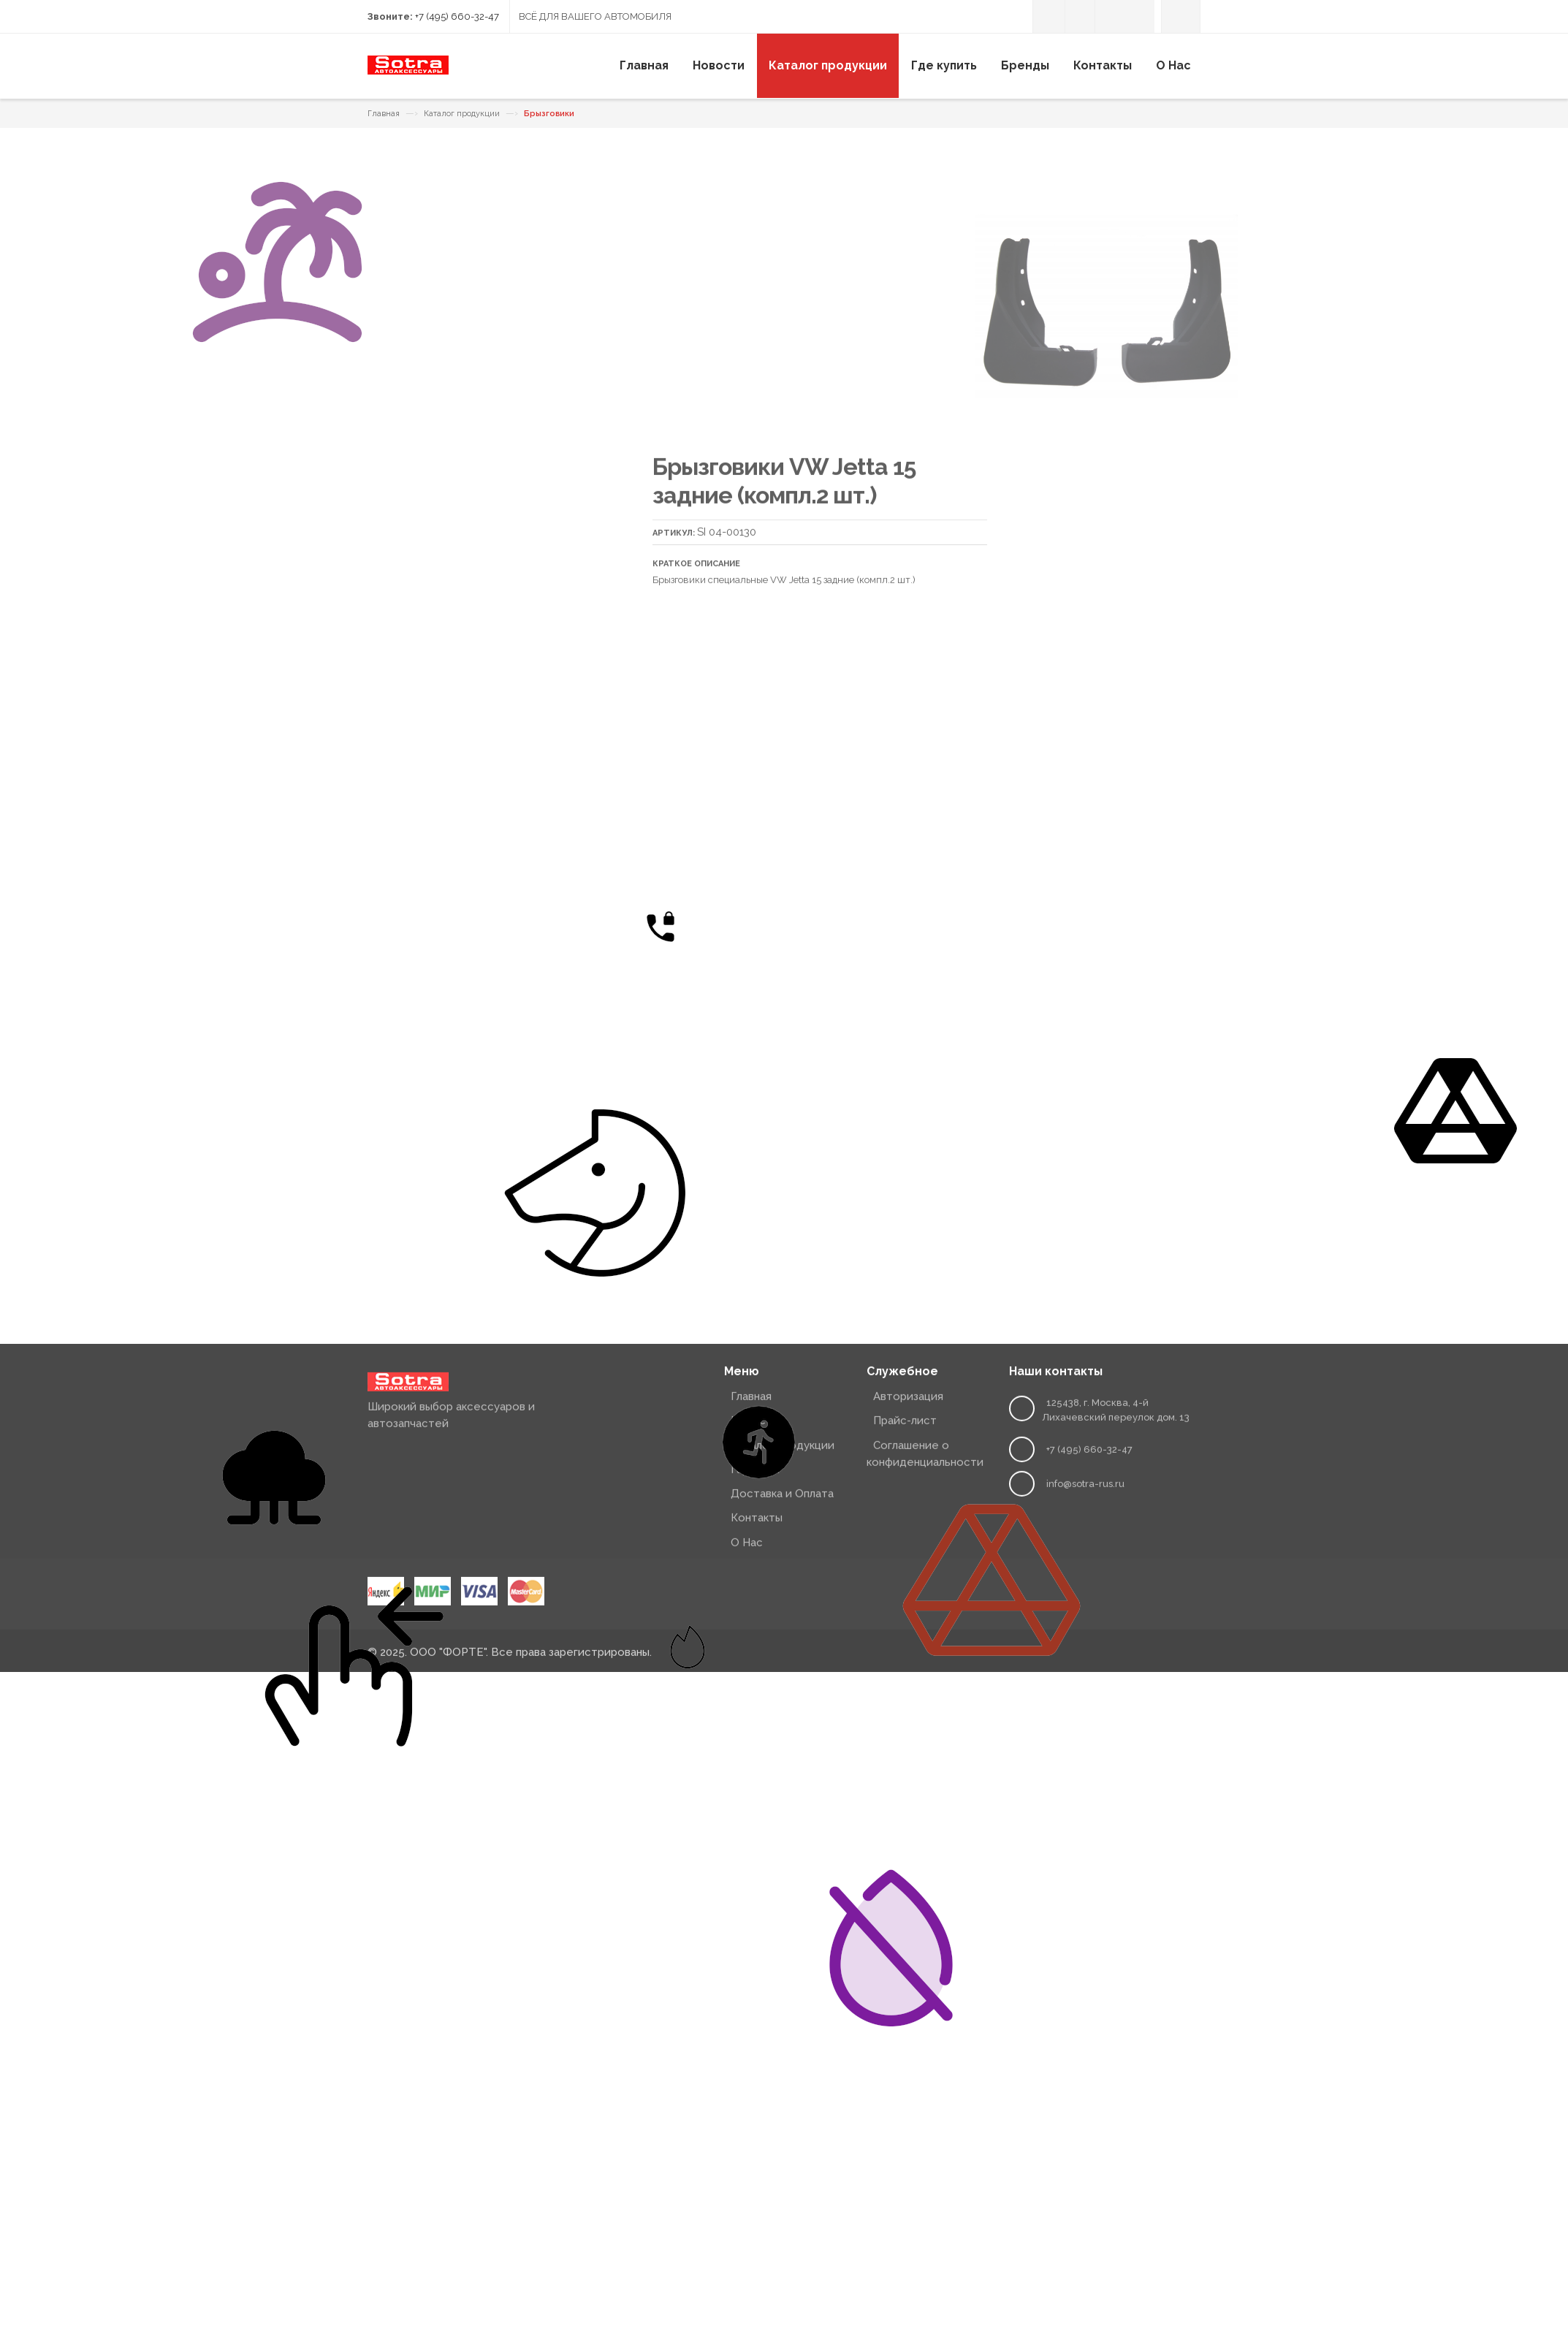 The image size is (1568, 2326). Describe the element at coordinates (688, 1648) in the screenshot. I see `view trending or popular content` at that location.